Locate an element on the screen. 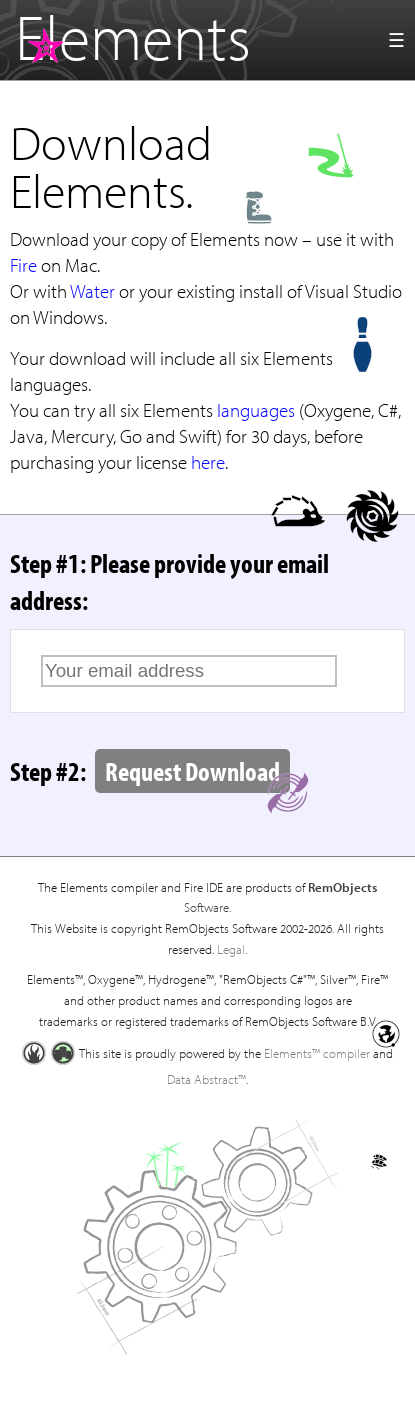 The height and width of the screenshot is (1422, 415). indicates a sawblade or cutting tool in a game interface is located at coordinates (372, 515).